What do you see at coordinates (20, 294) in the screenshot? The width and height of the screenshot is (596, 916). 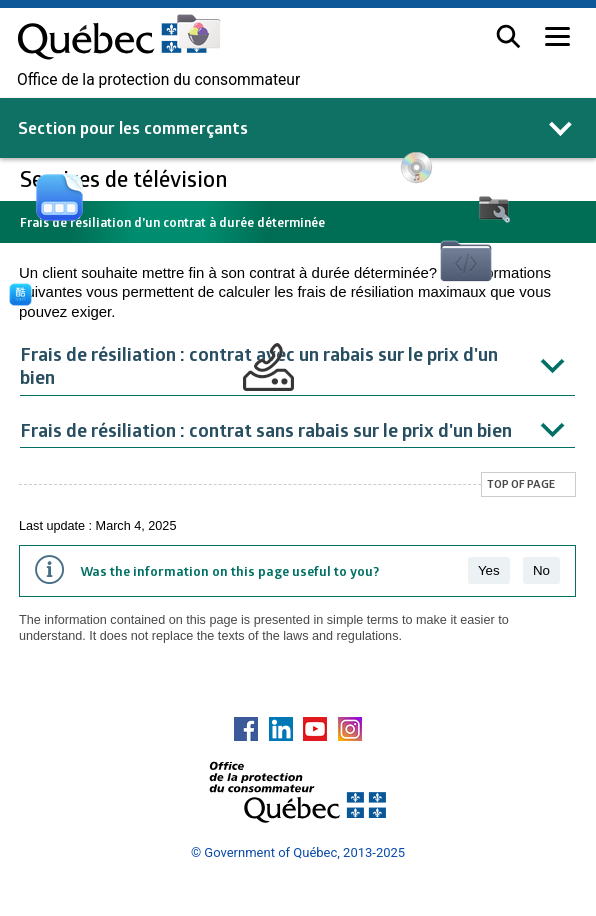 I see `open IBus Chewing input method settings` at bounding box center [20, 294].